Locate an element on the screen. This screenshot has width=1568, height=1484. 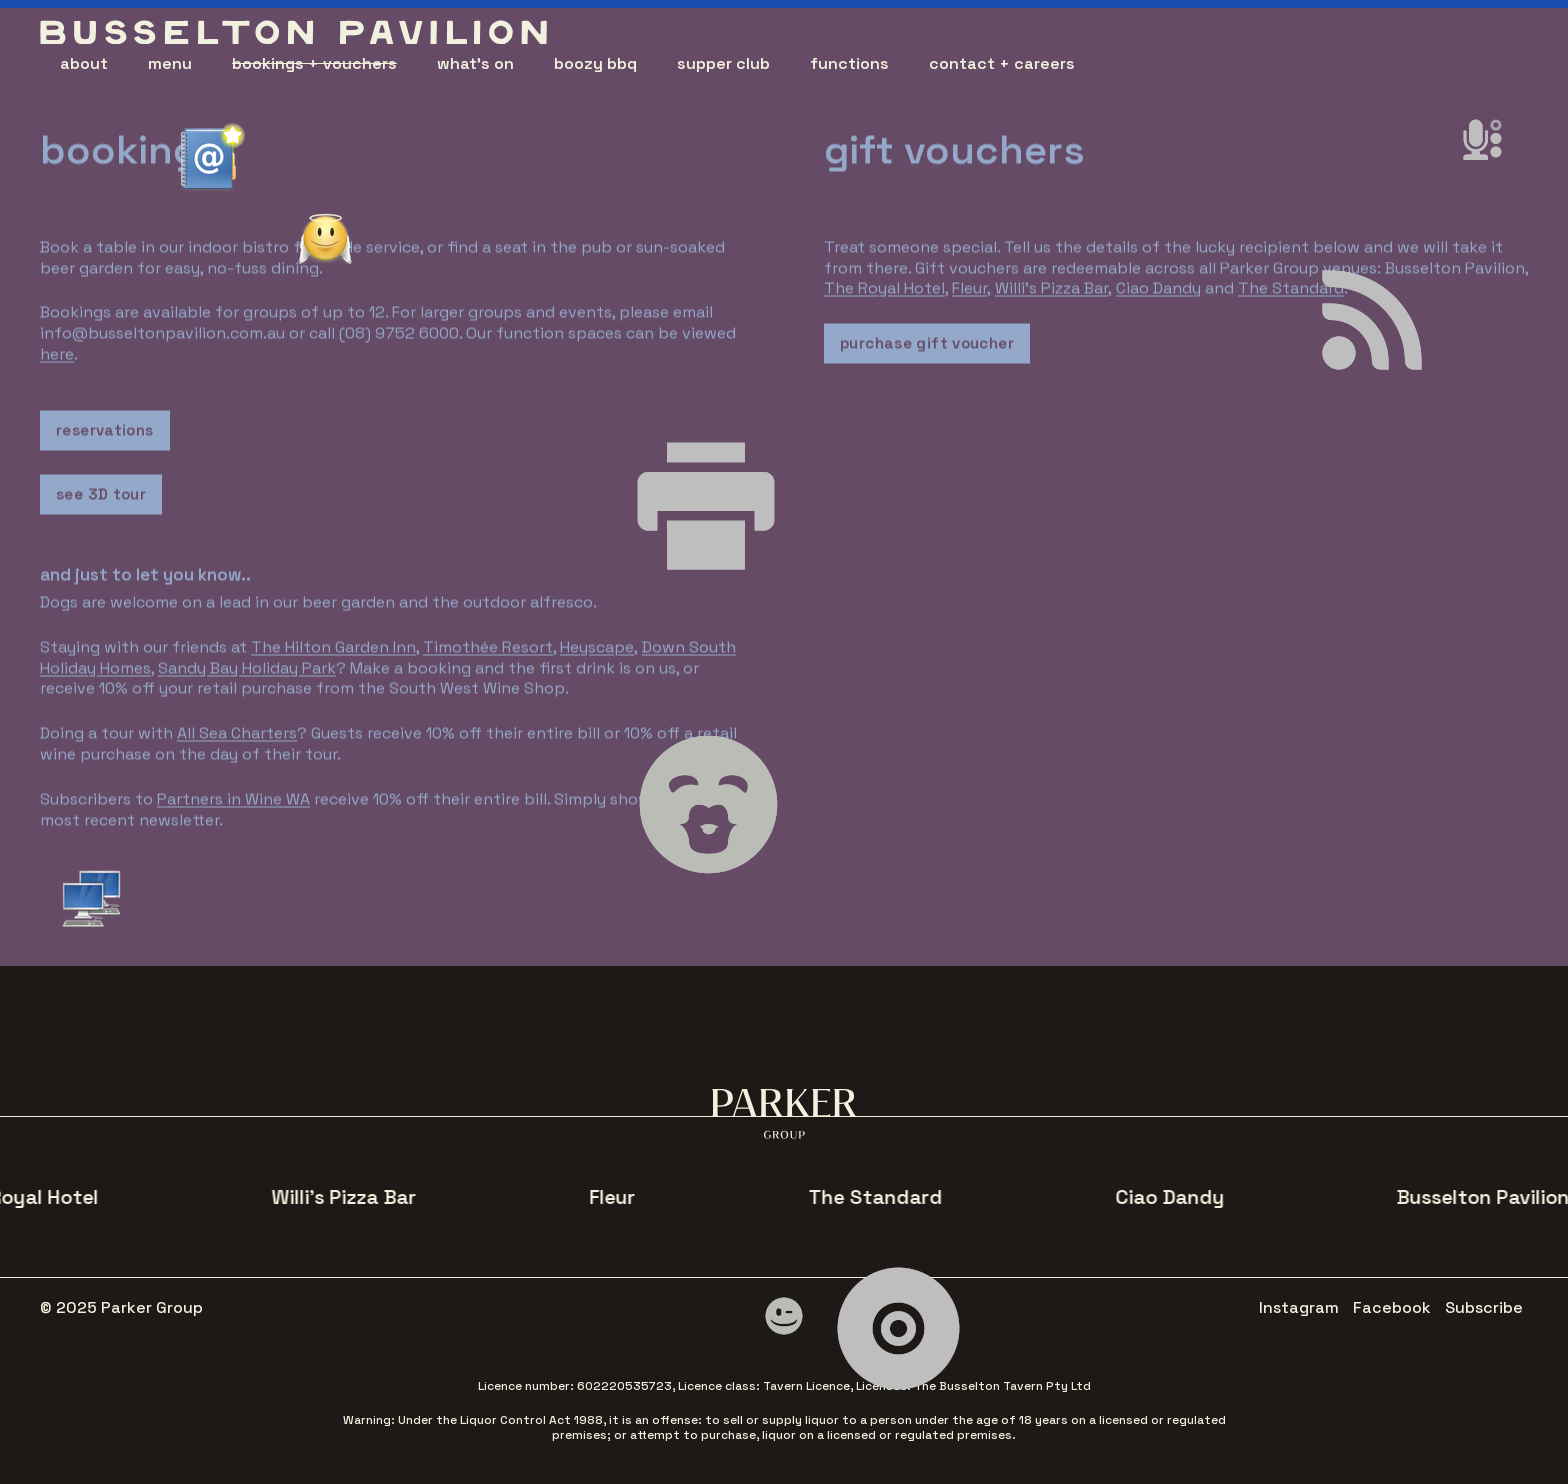
print the current document is located at coordinates (706, 511).